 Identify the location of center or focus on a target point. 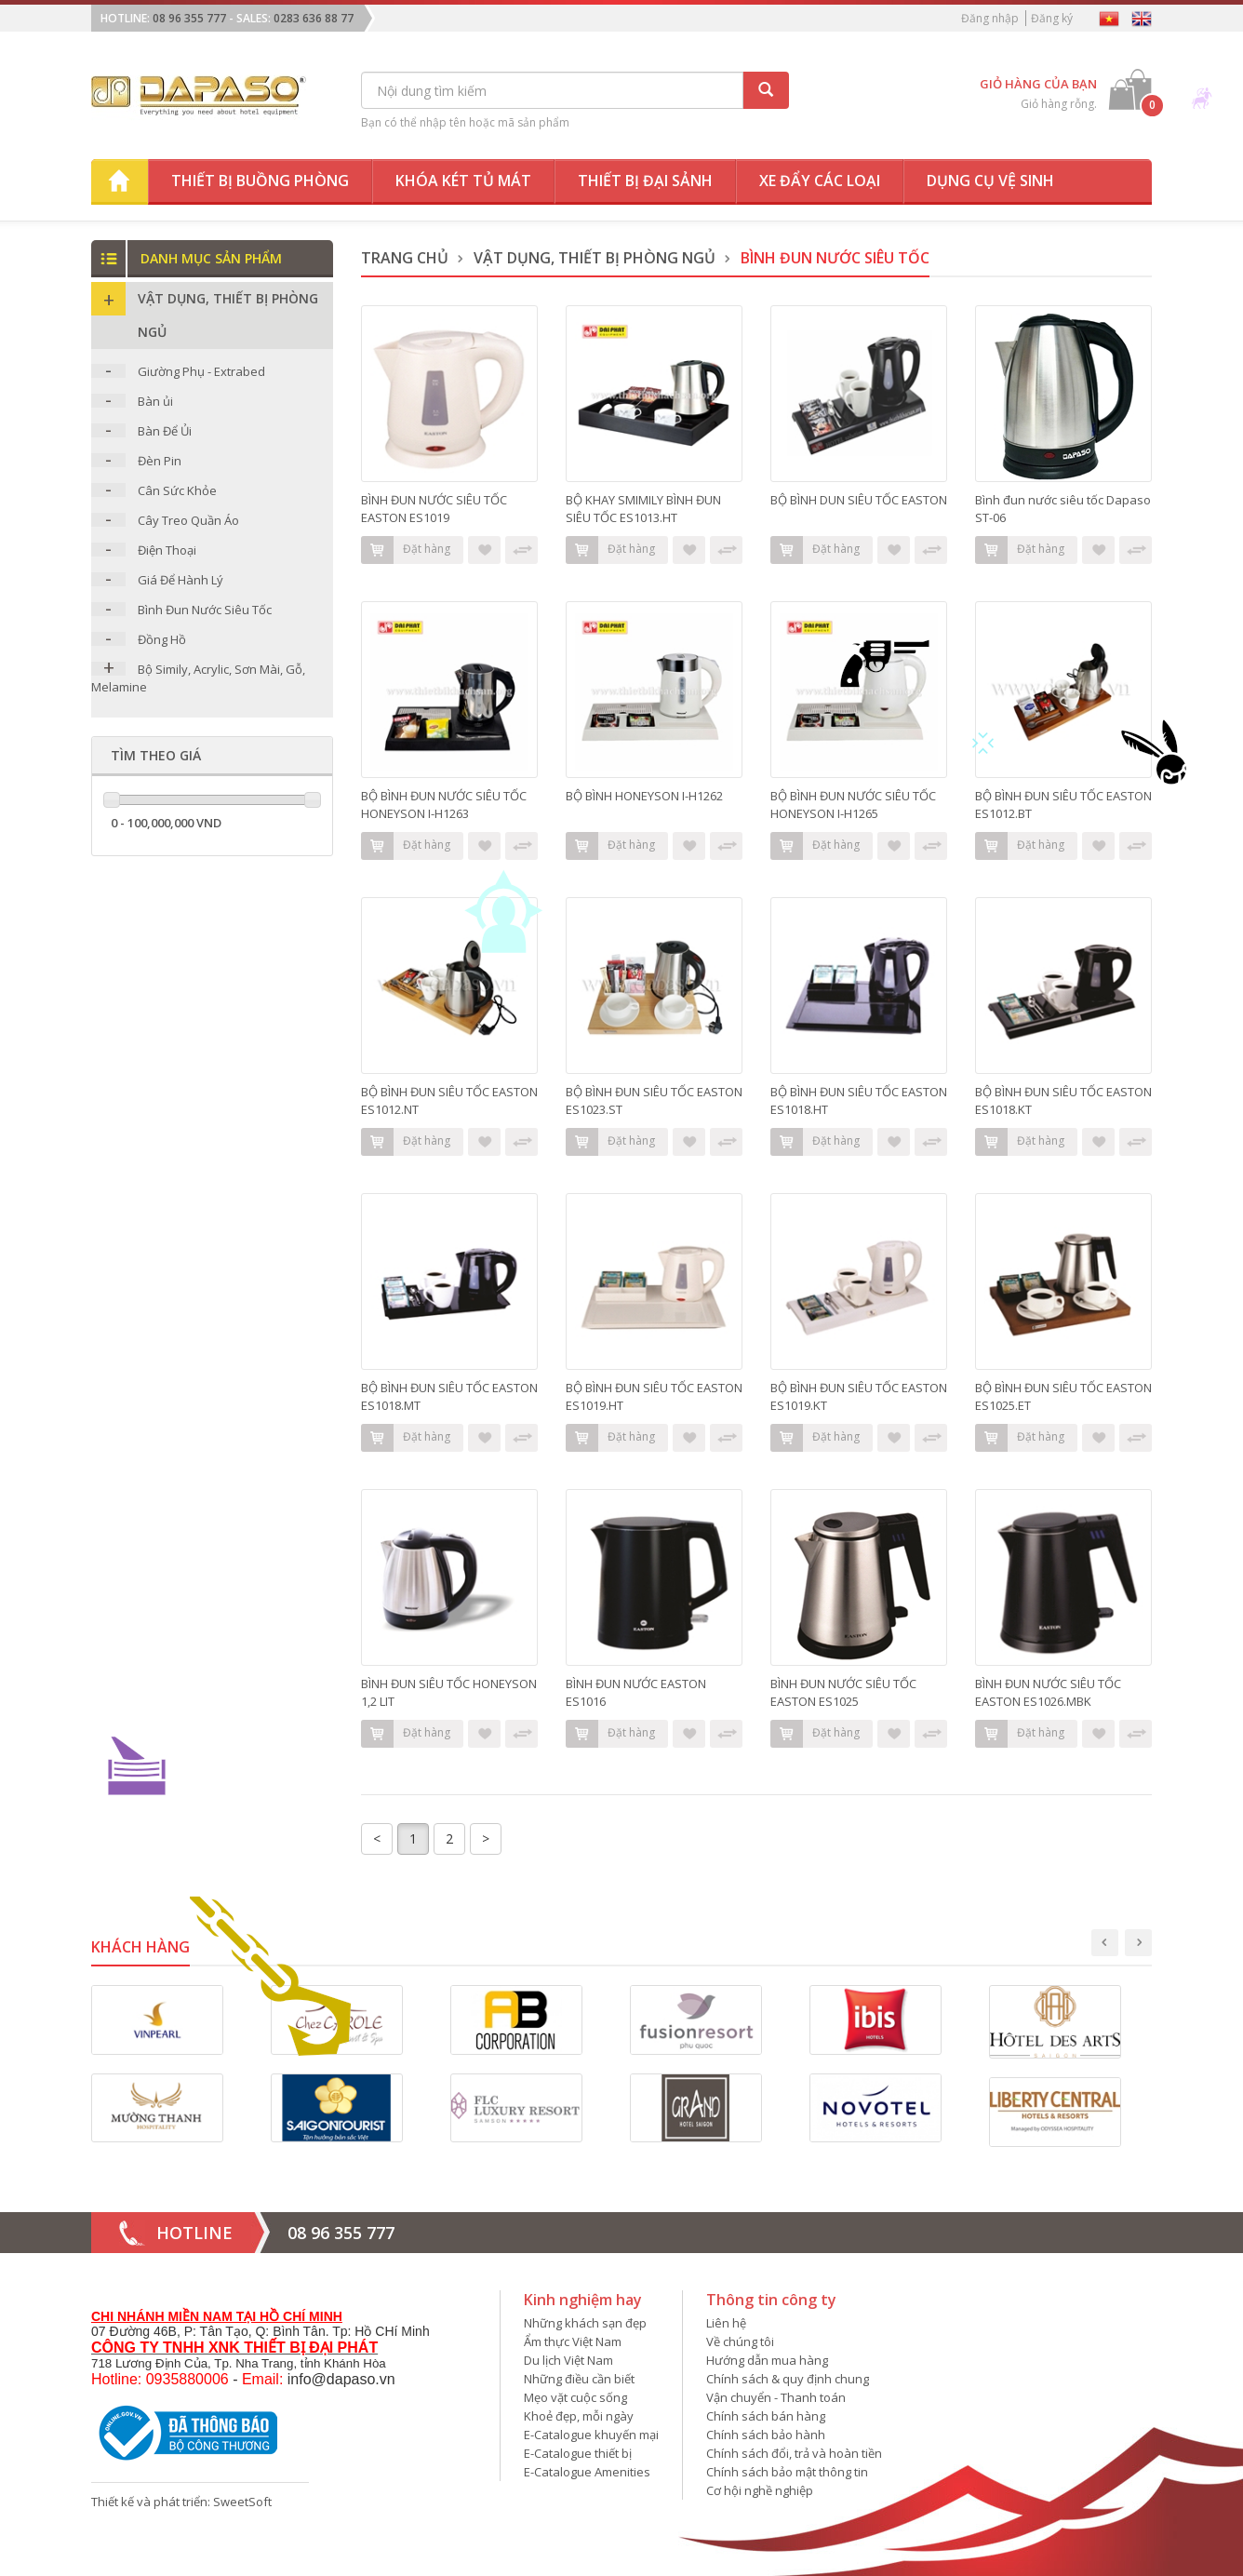
(982, 743).